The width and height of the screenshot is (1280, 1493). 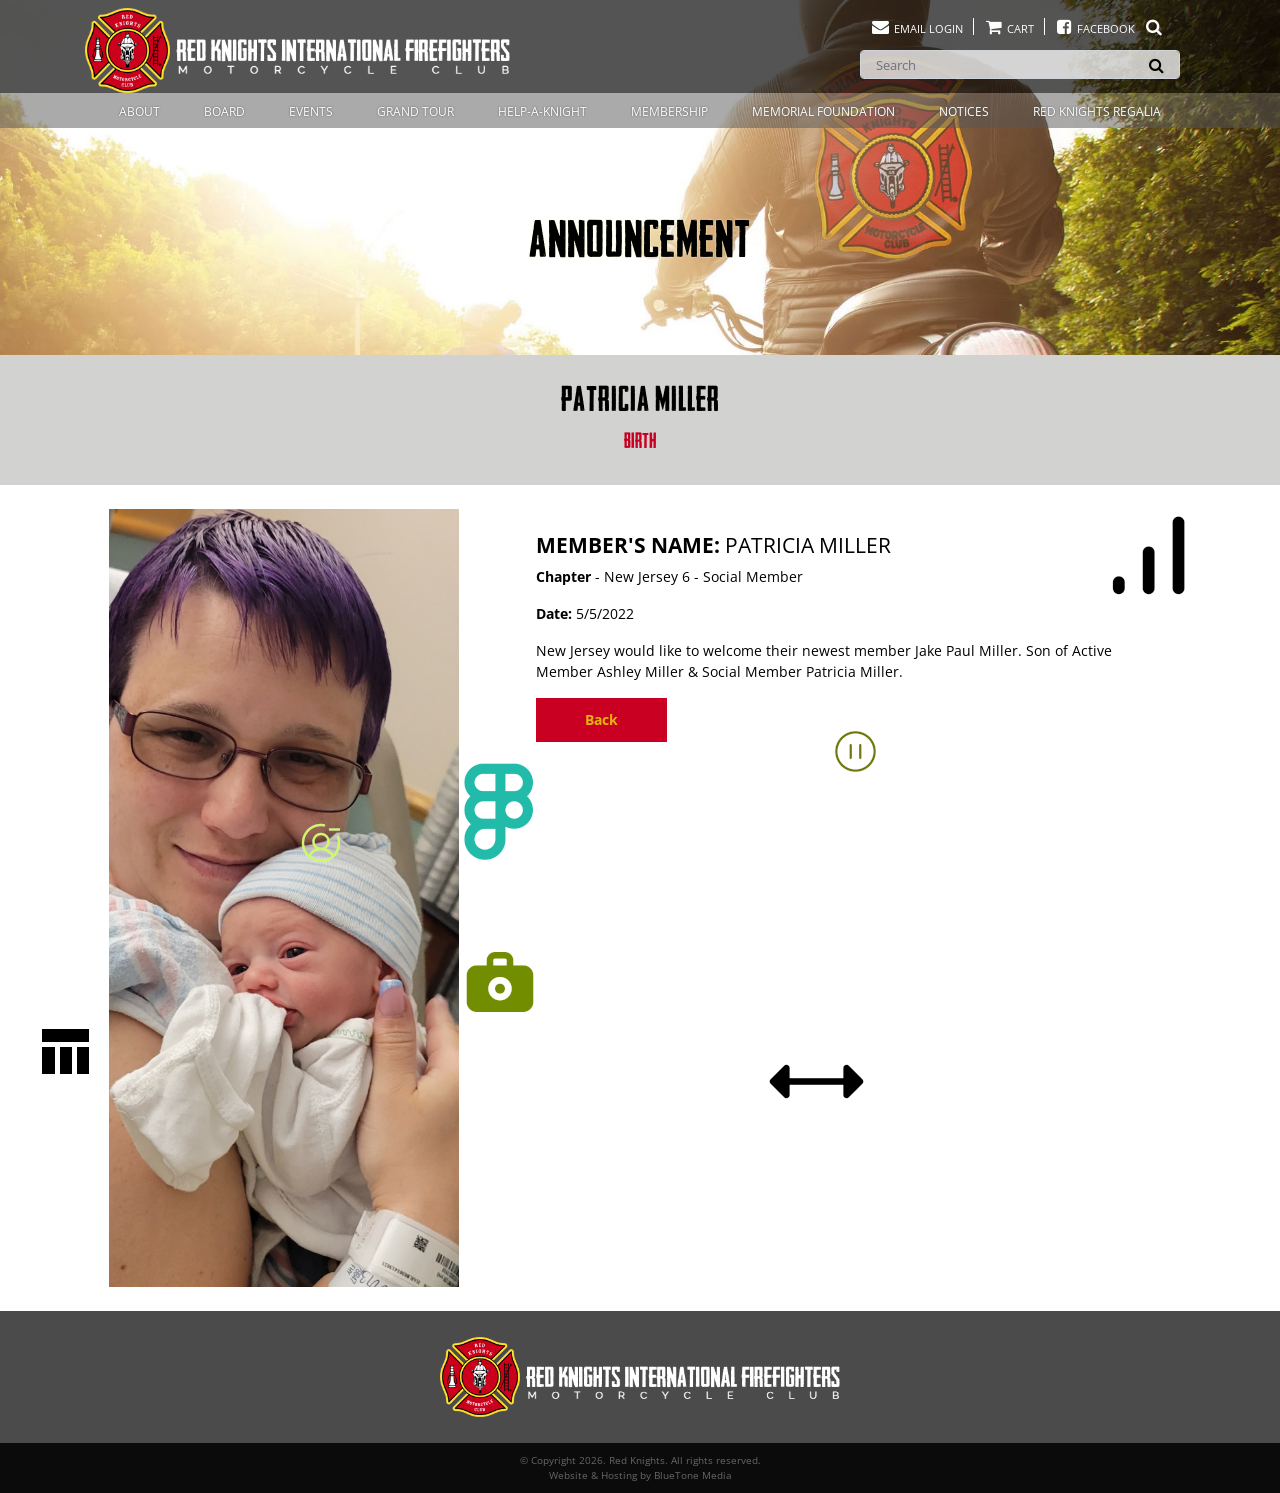 I want to click on view data in table format, so click(x=64, y=1051).